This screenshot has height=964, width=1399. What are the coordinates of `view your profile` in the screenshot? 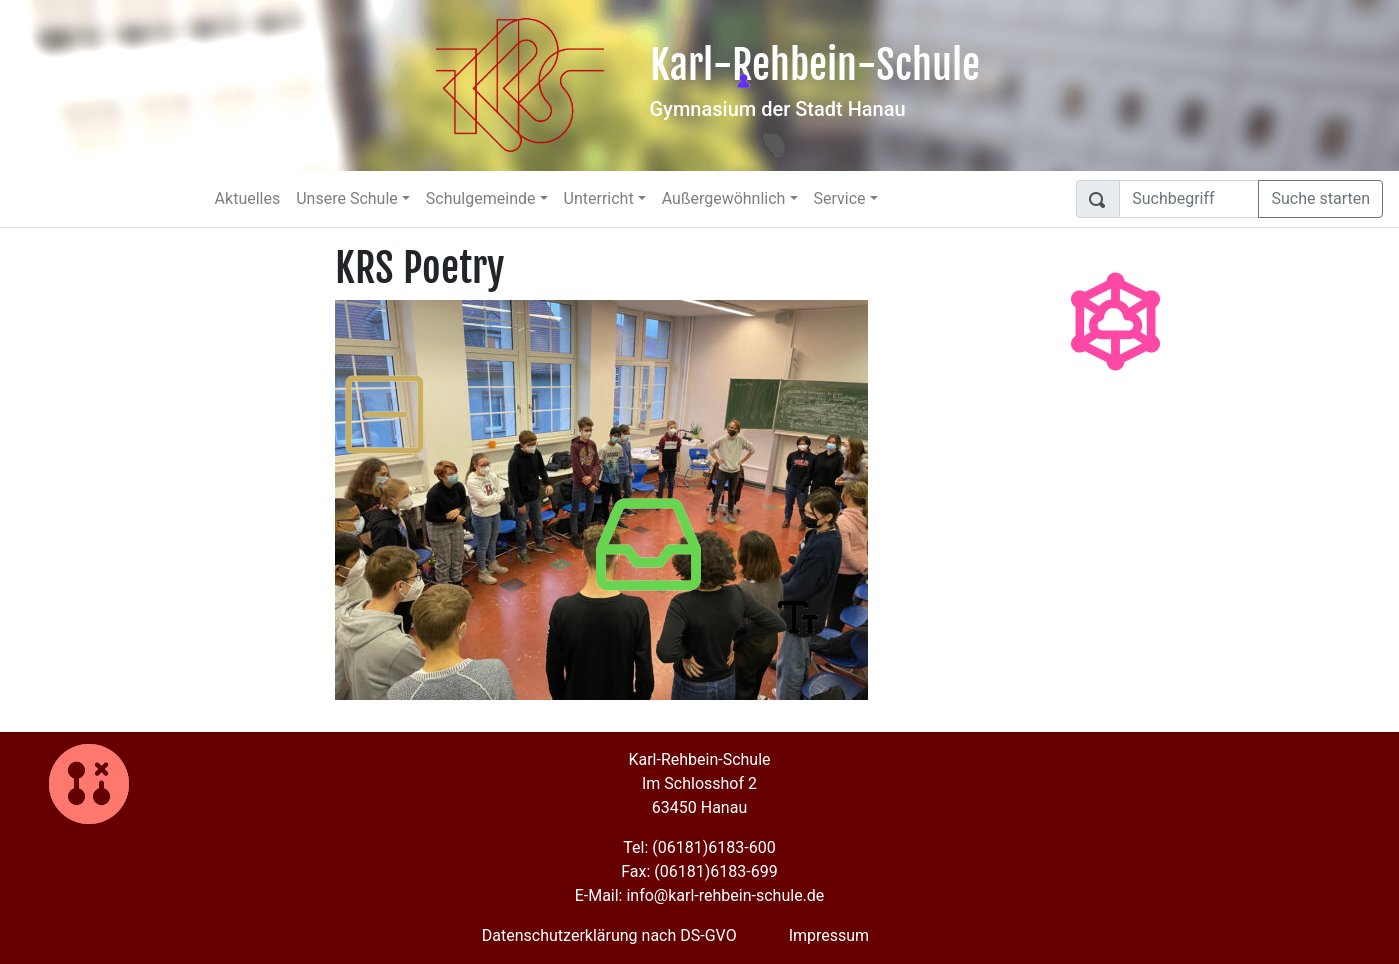 It's located at (743, 81).